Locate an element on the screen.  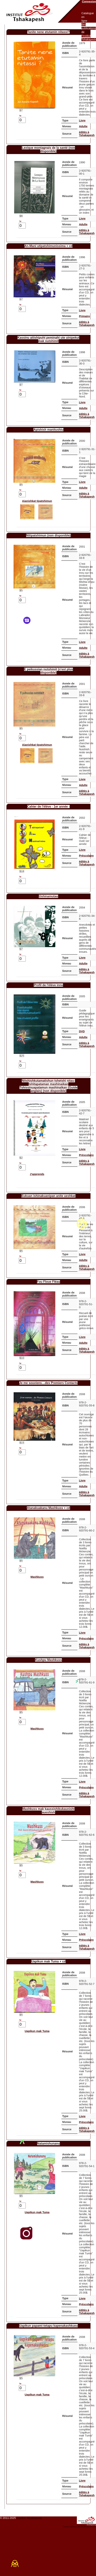
access more options or actions is located at coordinates (11, 2317).